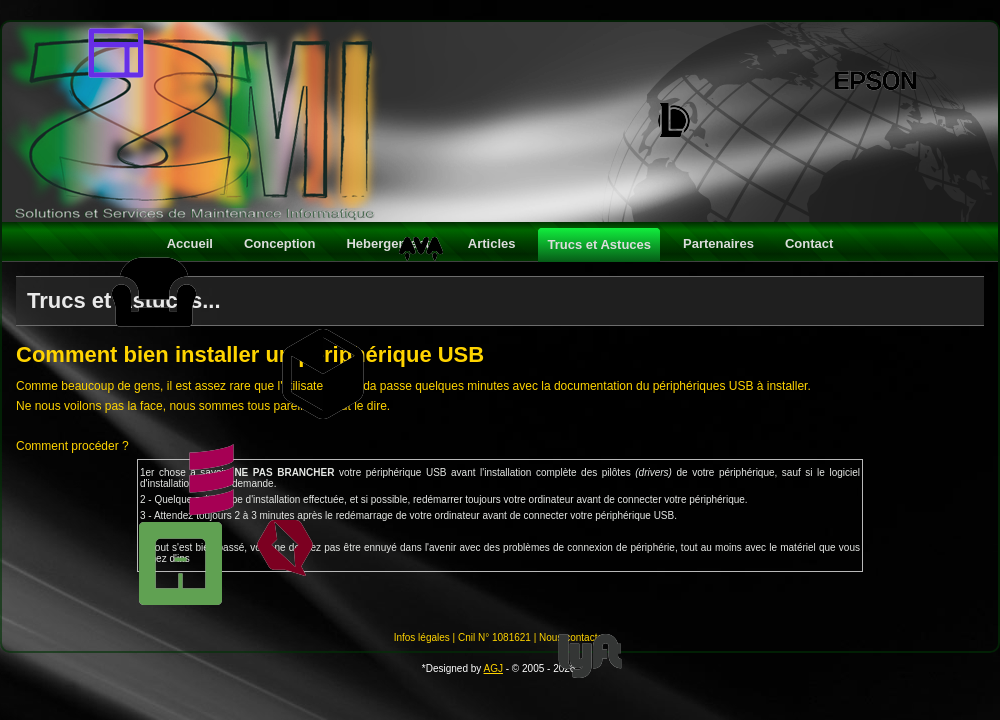  Describe the element at coordinates (154, 292) in the screenshot. I see `browse furniture or home decor items` at that location.